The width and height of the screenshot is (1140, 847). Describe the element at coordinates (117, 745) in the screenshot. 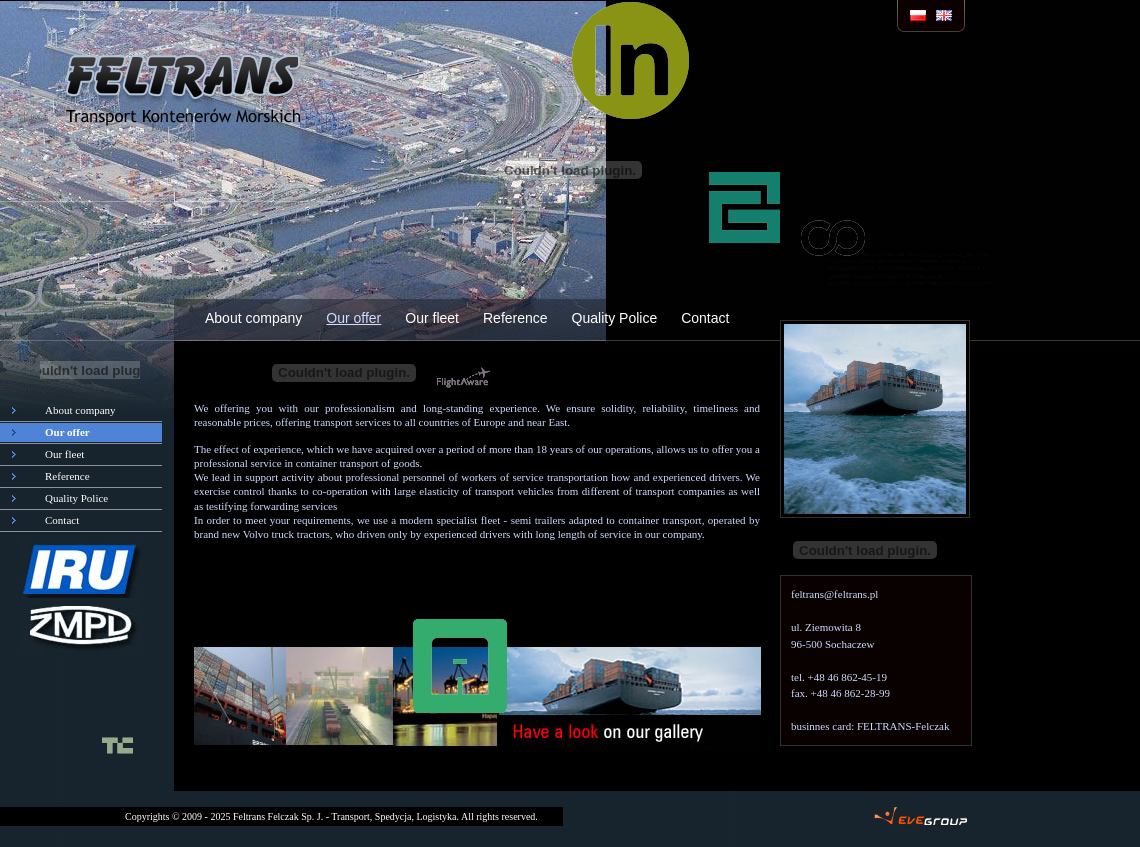

I see `visit techcrunch website` at that location.